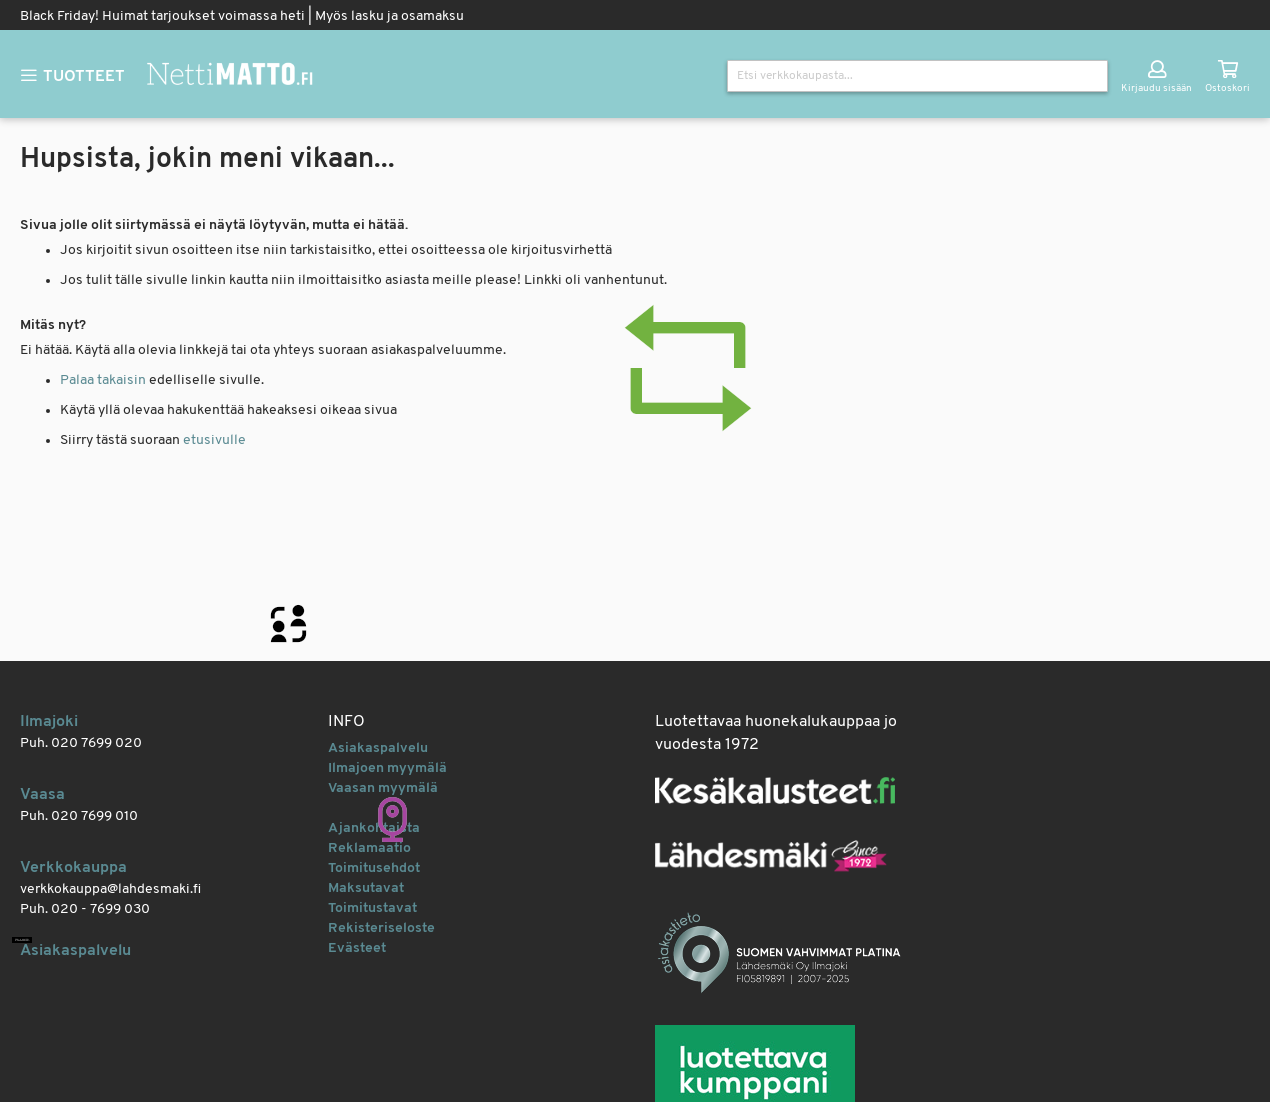 The width and height of the screenshot is (1270, 1102). I want to click on peer-to-peer transfer or payment, so click(288, 624).